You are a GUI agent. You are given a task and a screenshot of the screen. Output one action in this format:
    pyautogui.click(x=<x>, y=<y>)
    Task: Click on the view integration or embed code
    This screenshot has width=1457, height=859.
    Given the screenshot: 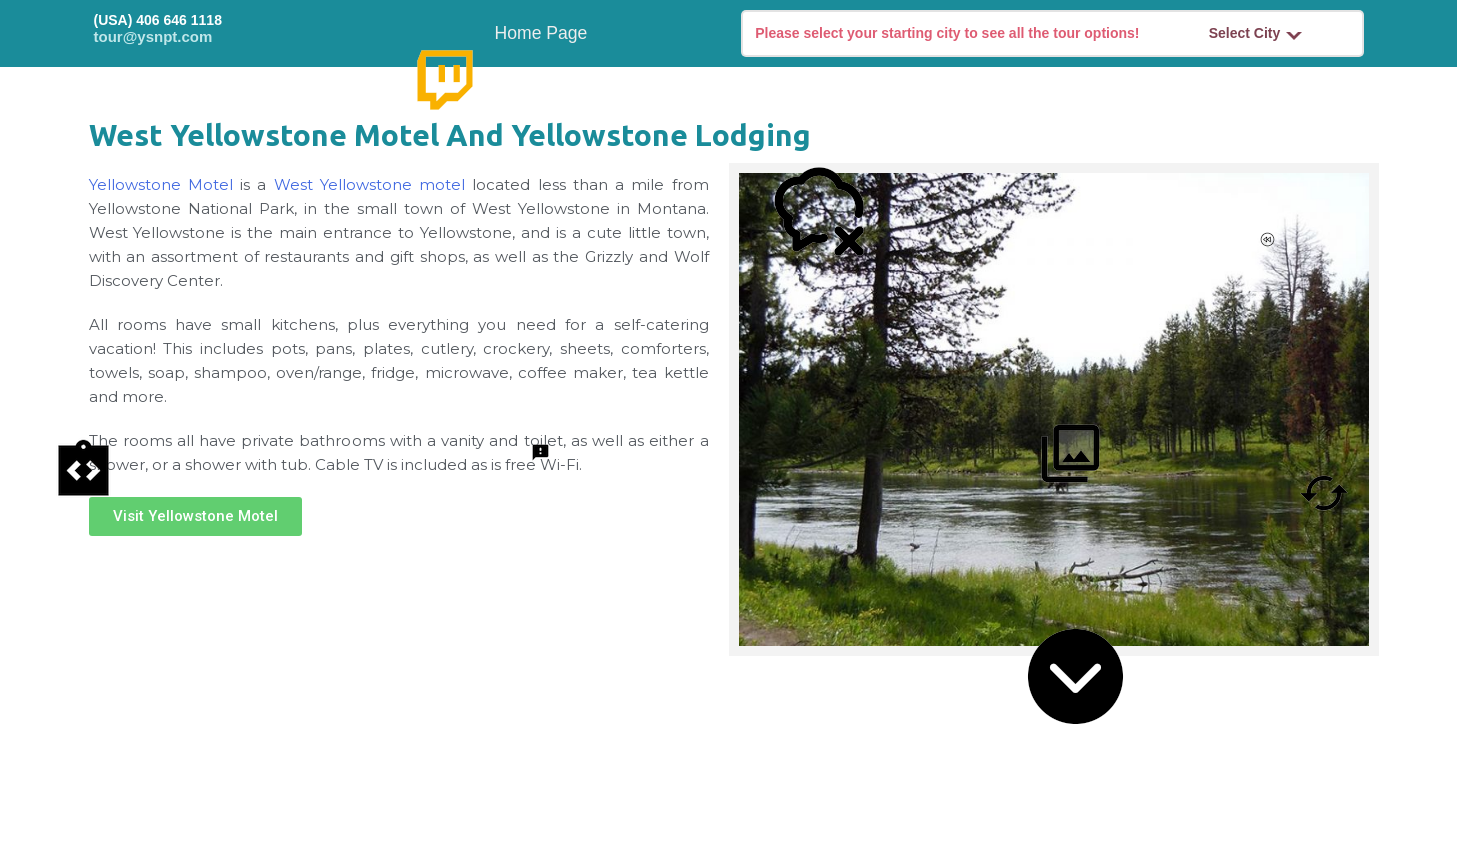 What is the action you would take?
    pyautogui.click(x=83, y=470)
    